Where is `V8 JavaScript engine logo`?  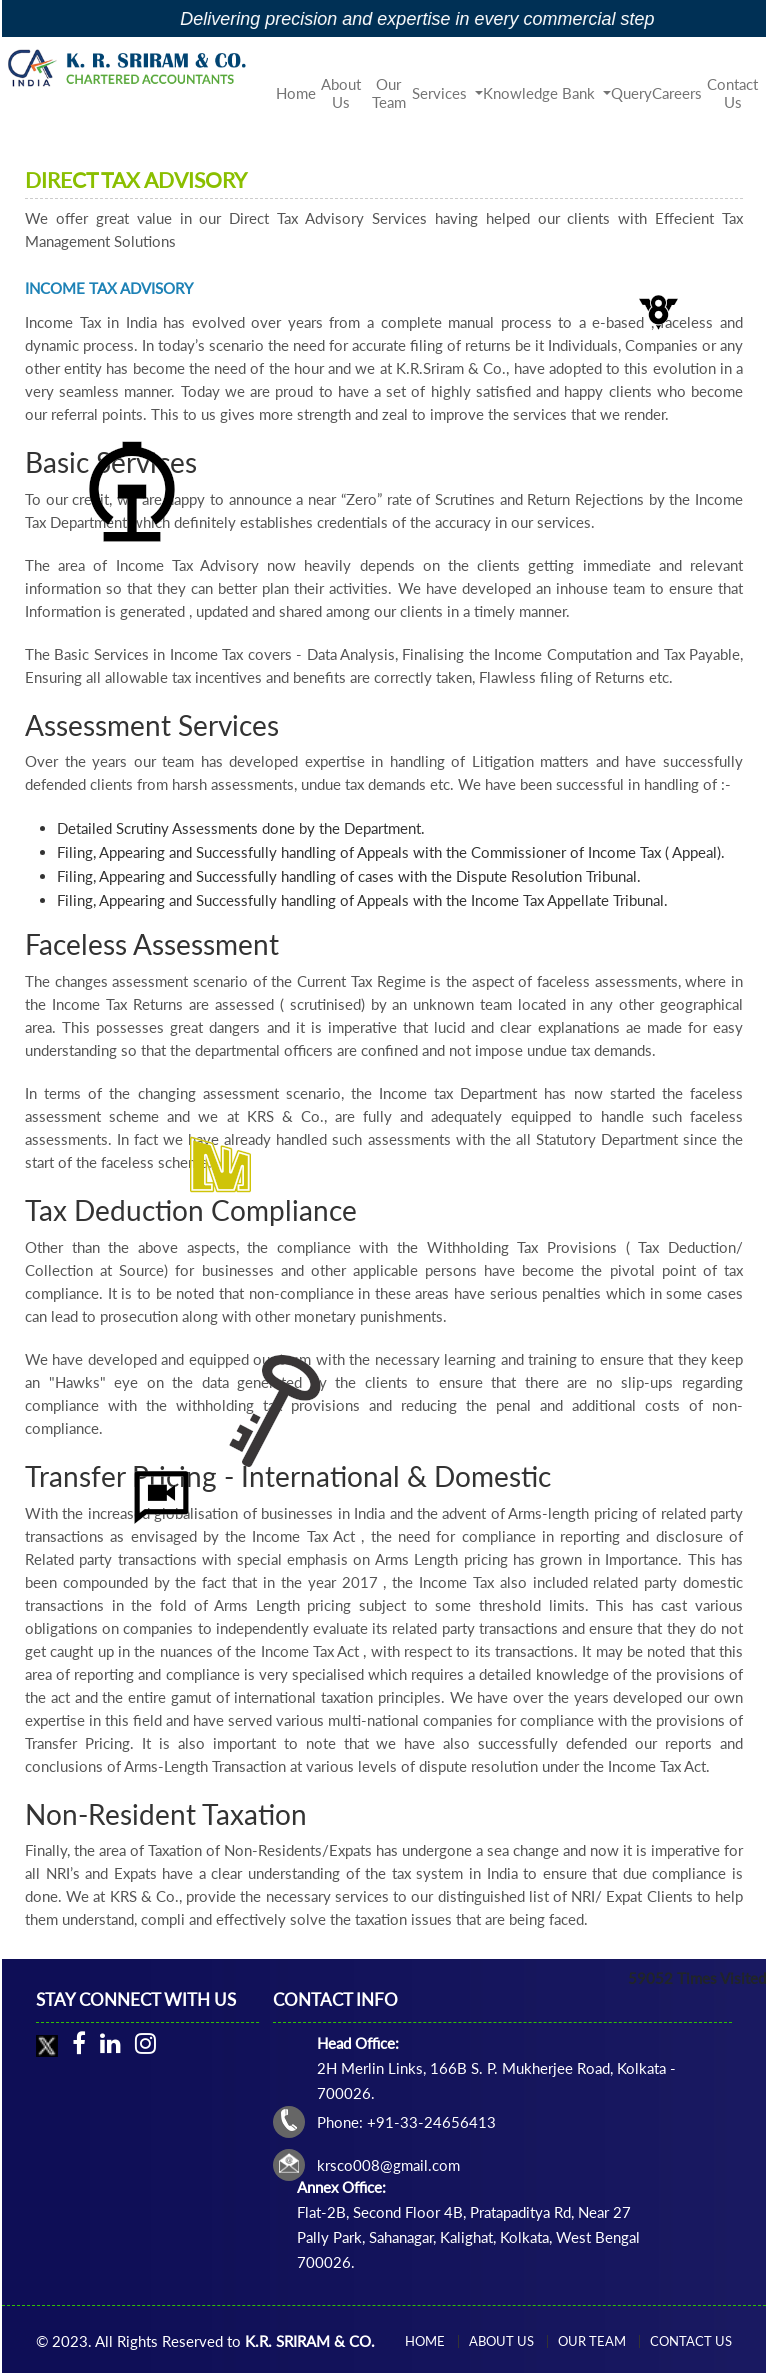
V8 JavaScript engine logo is located at coordinates (658, 312).